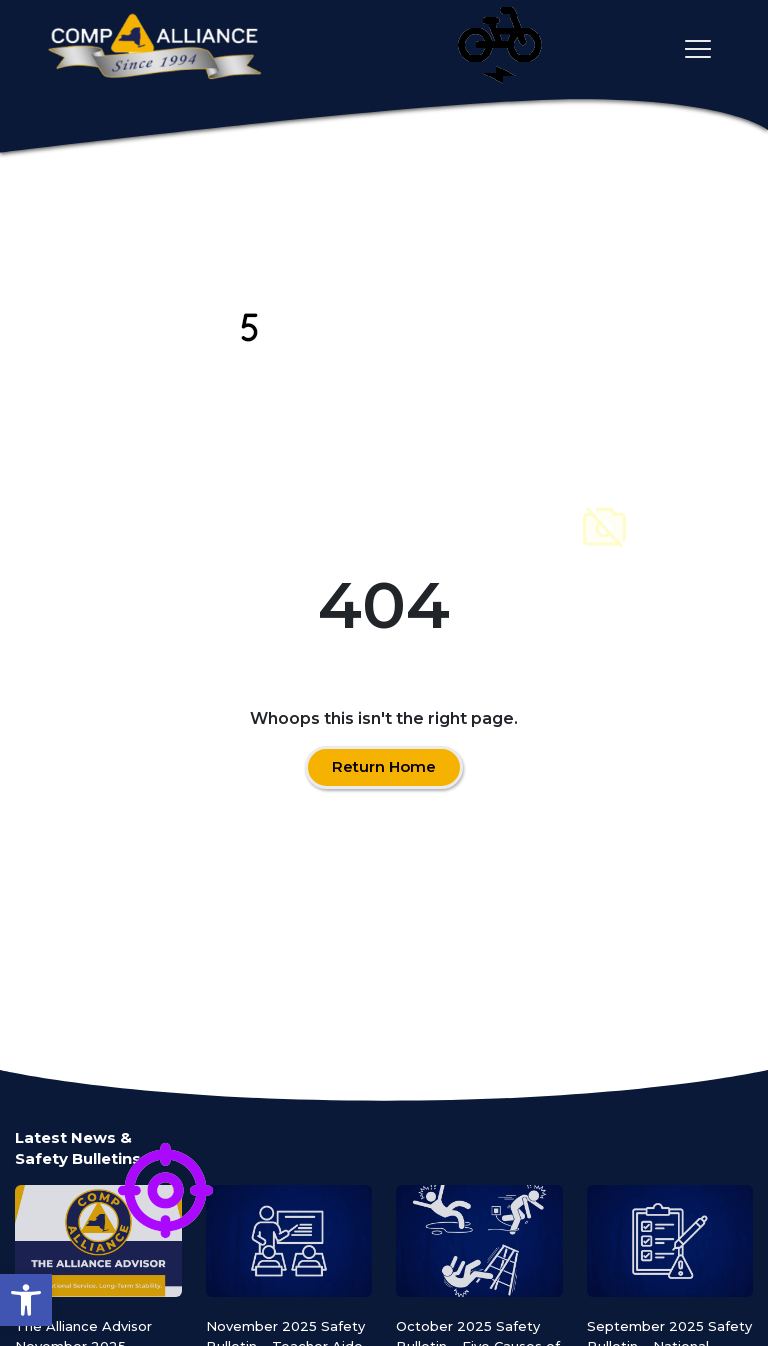 This screenshot has width=768, height=1346. What do you see at coordinates (604, 527) in the screenshot?
I see `camera is disabled or unavailable` at bounding box center [604, 527].